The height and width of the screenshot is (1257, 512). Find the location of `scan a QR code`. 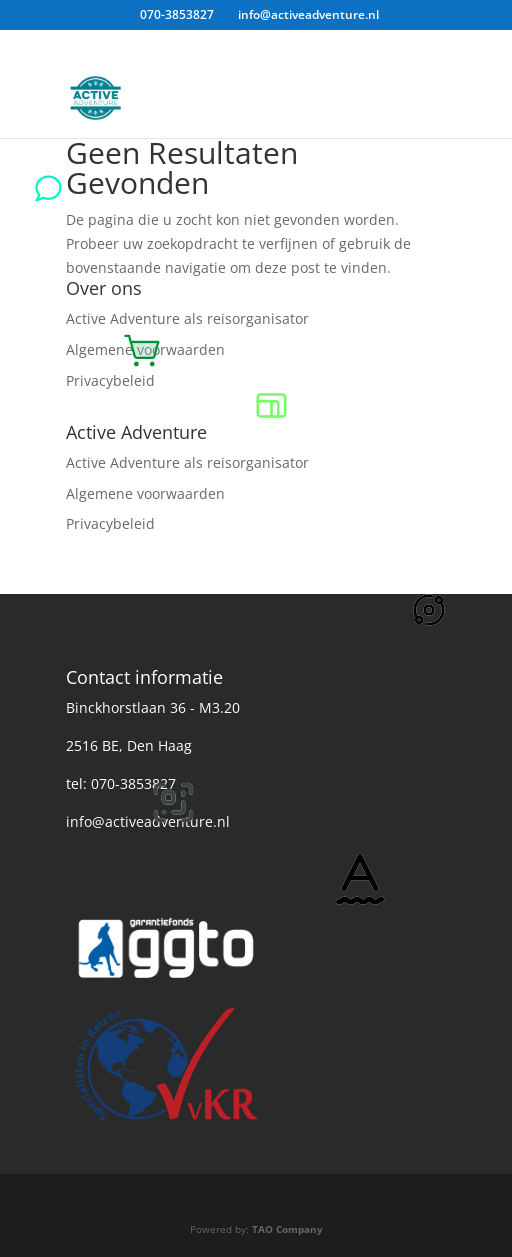

scan a QR code is located at coordinates (173, 802).